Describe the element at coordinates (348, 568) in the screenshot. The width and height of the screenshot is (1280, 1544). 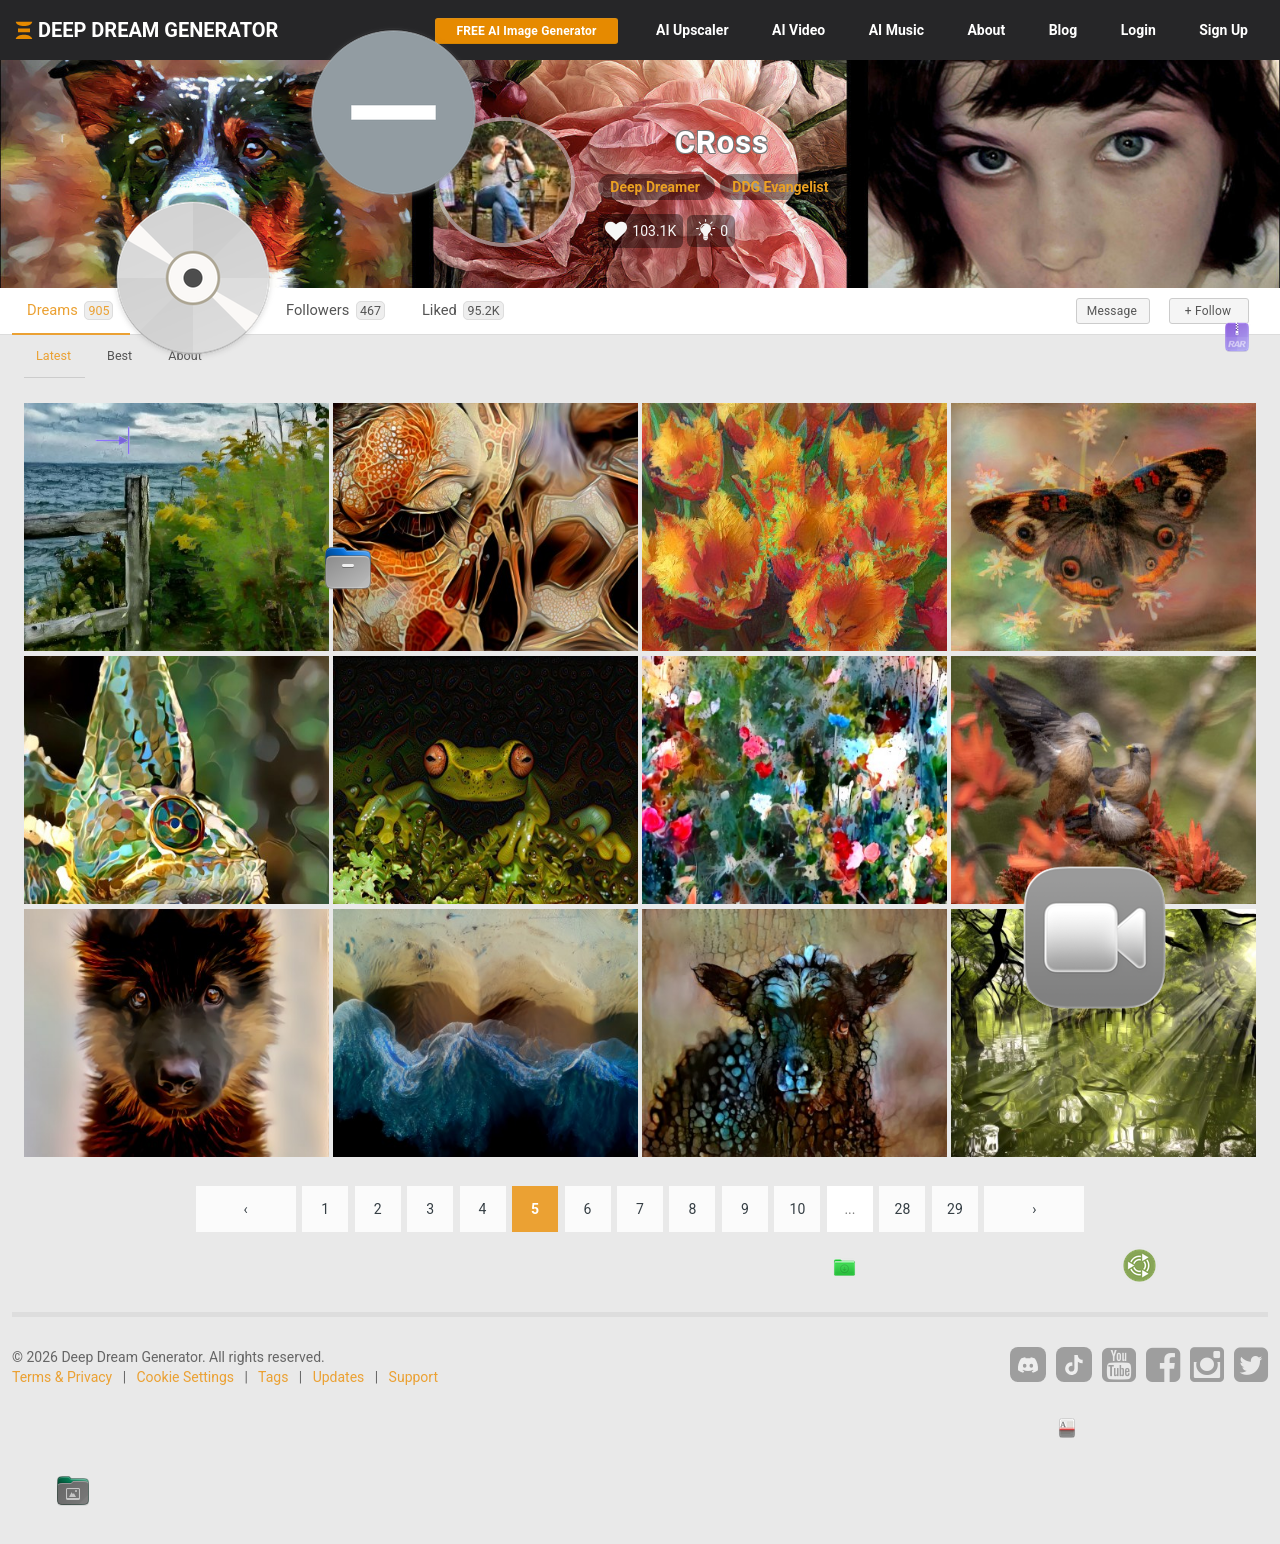
I see `open the nautilus file manager` at that location.